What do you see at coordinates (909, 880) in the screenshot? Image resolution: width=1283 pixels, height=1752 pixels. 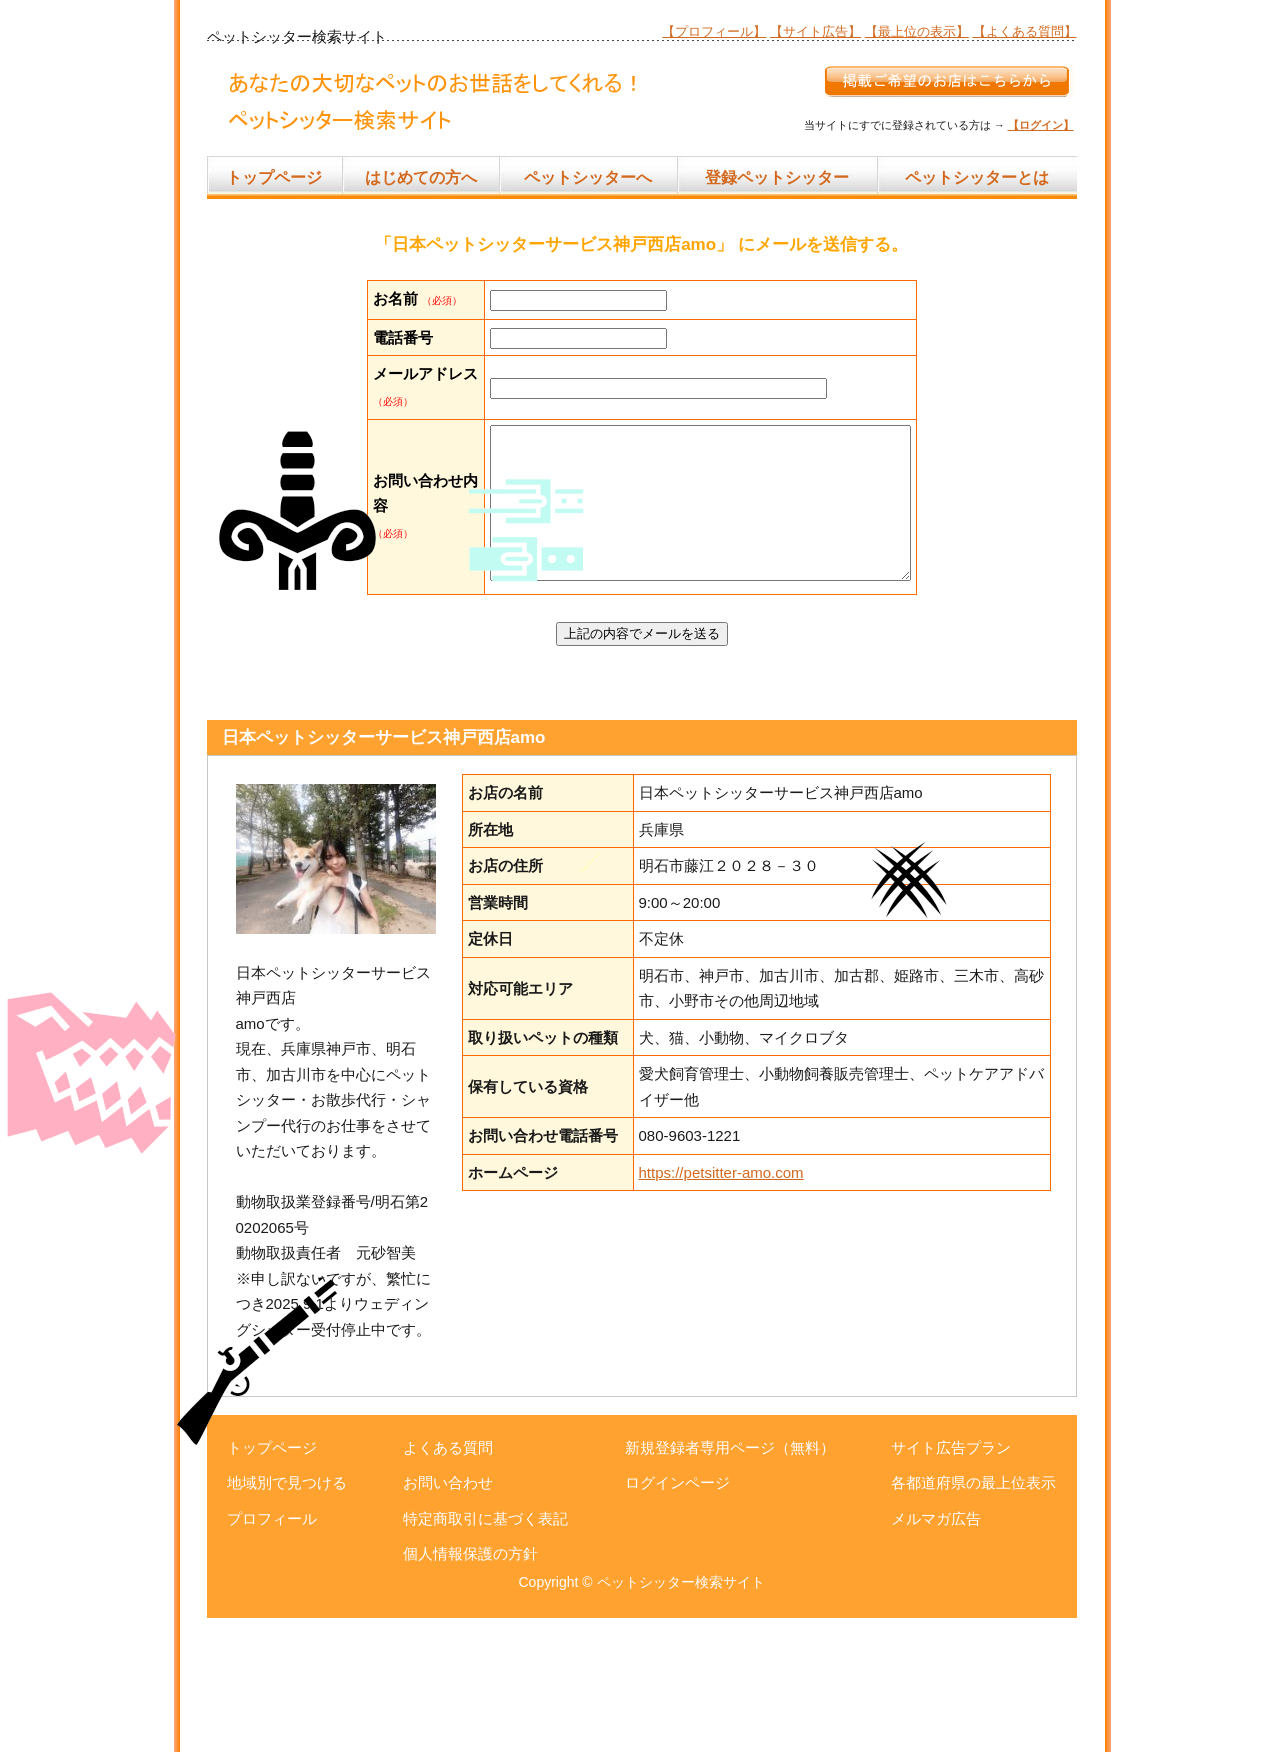 I see `attack or slash action in a game` at bounding box center [909, 880].